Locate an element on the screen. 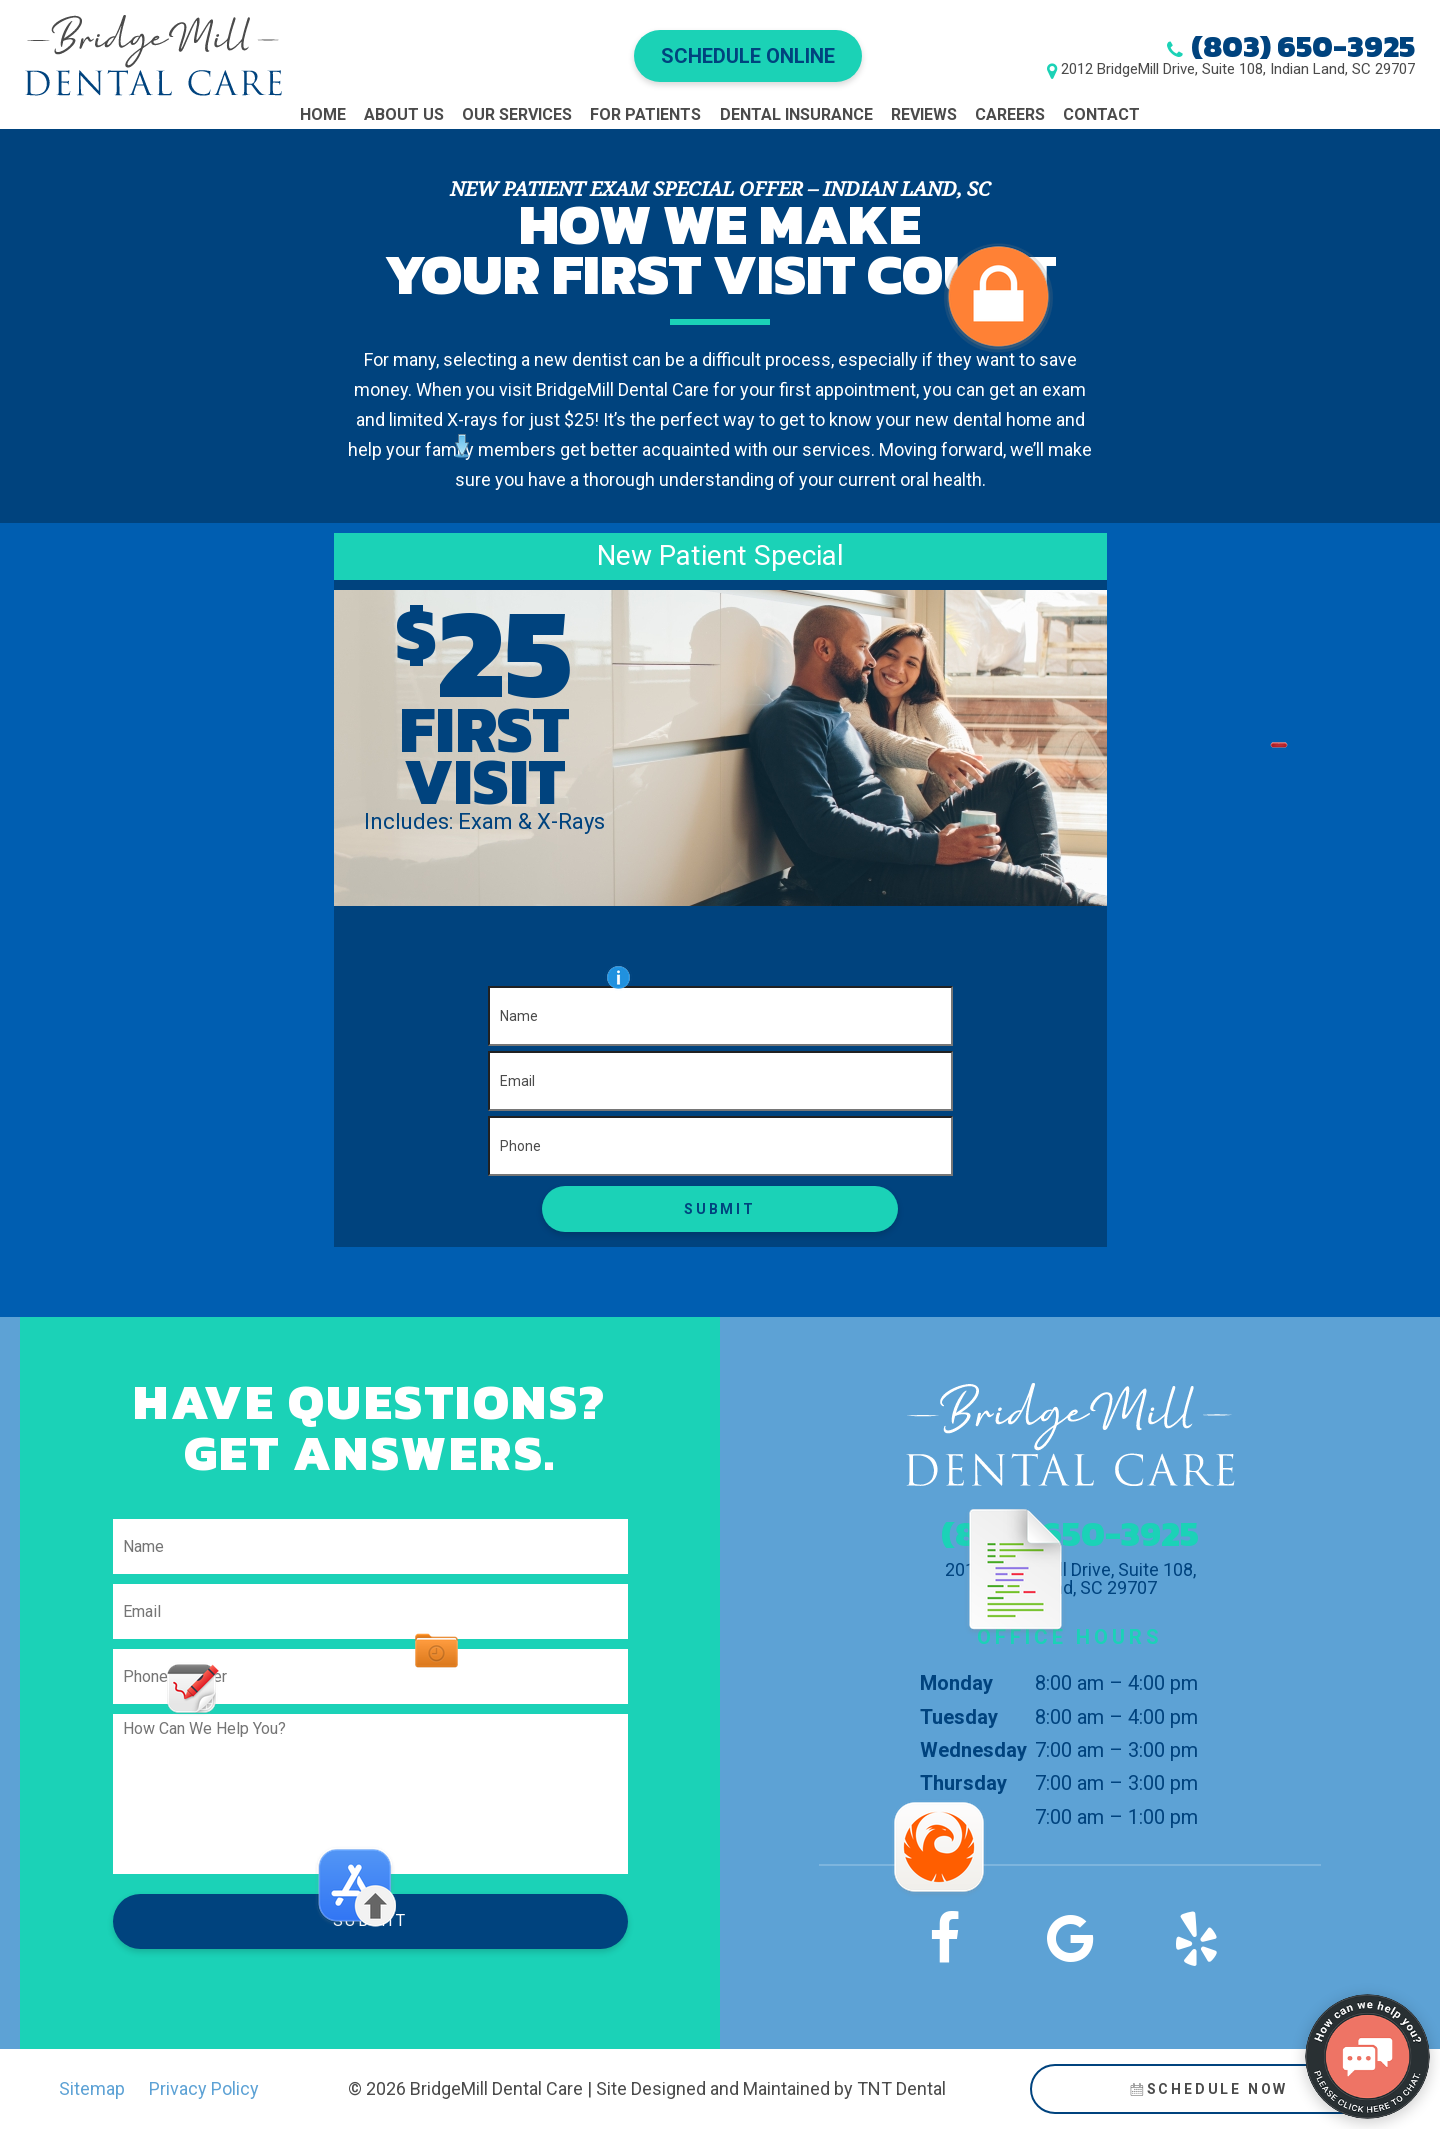 The width and height of the screenshot is (1440, 2129). save file with a new name or location is located at coordinates (462, 446).